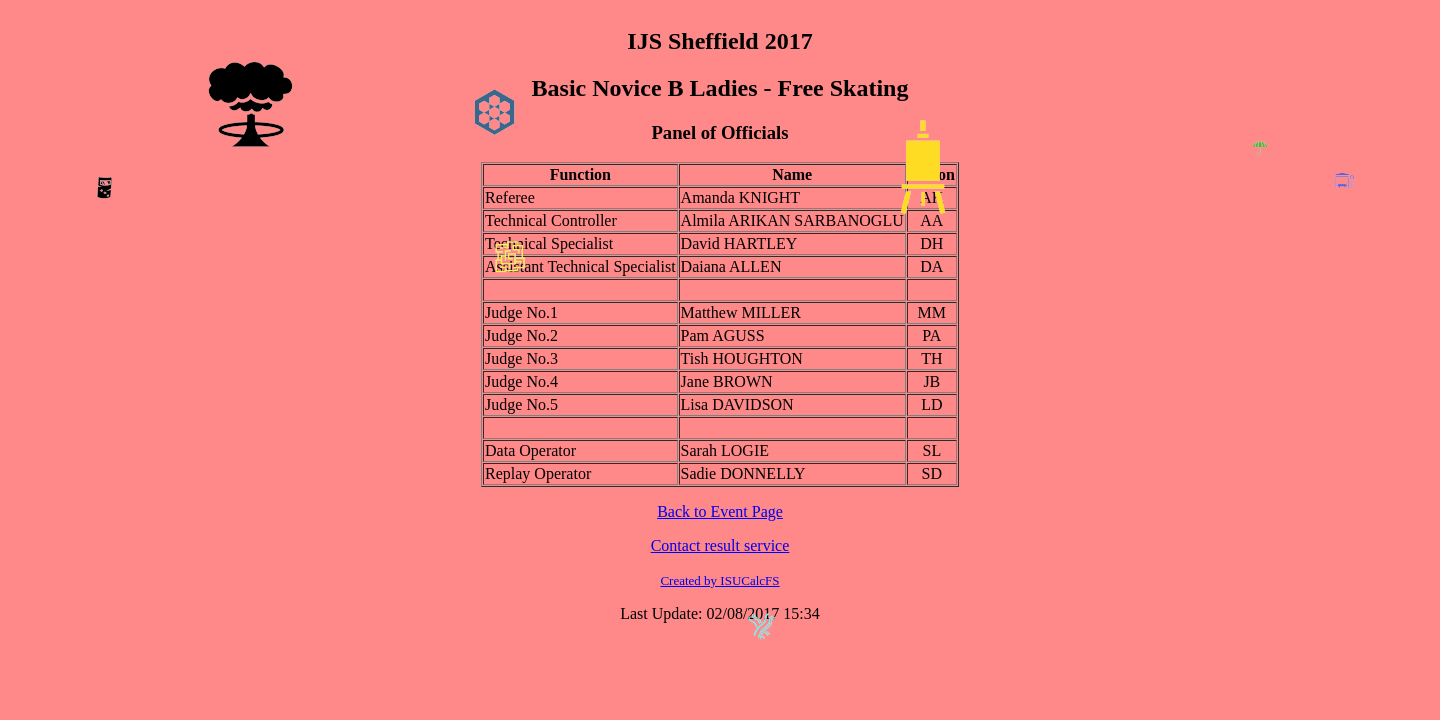  Describe the element at coordinates (762, 626) in the screenshot. I see `food item indicator in a cooking or recipe game` at that location.